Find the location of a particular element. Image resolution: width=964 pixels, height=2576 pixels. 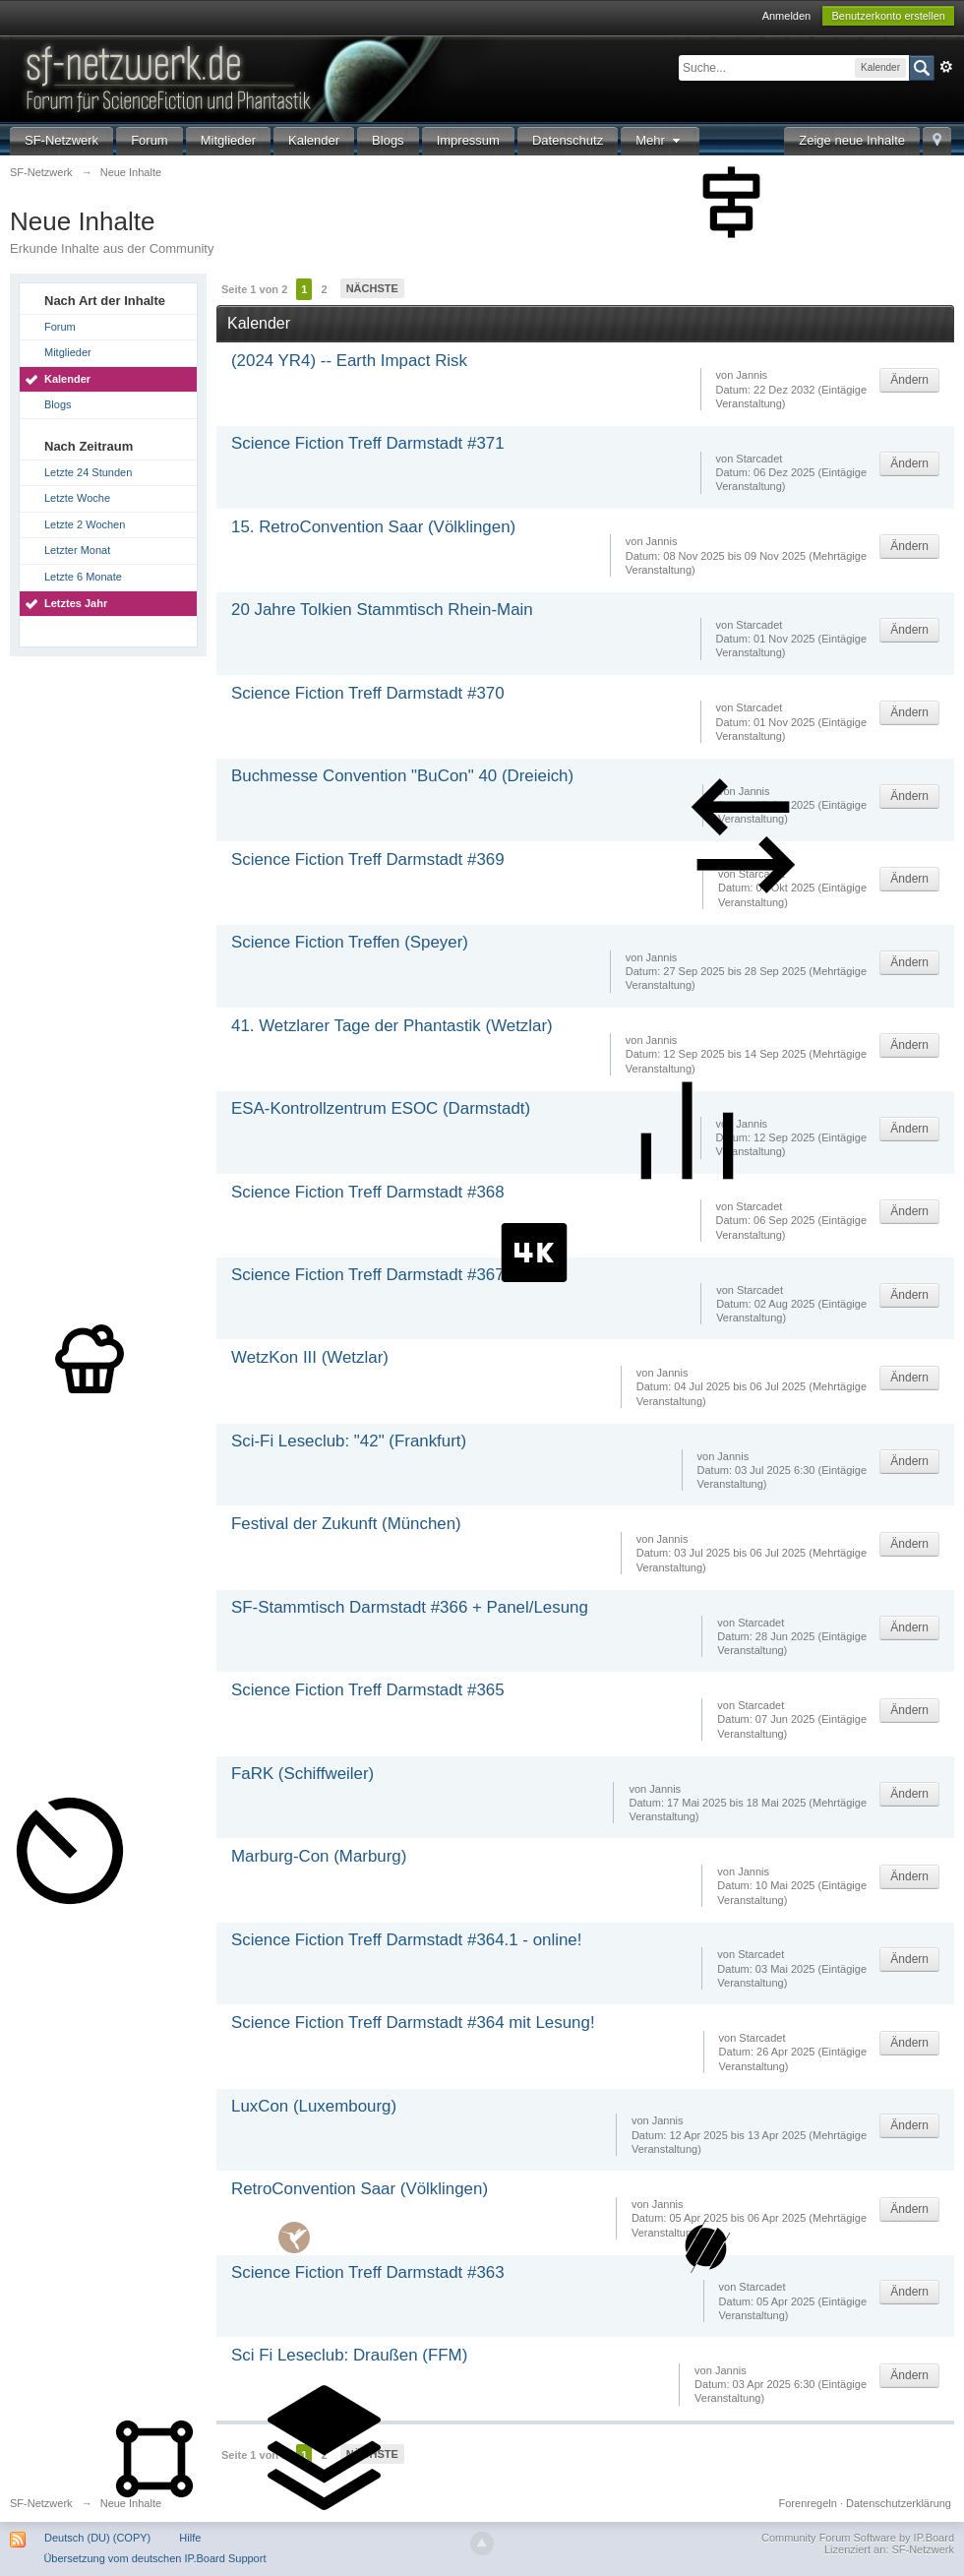

access shape editing tools is located at coordinates (154, 2459).